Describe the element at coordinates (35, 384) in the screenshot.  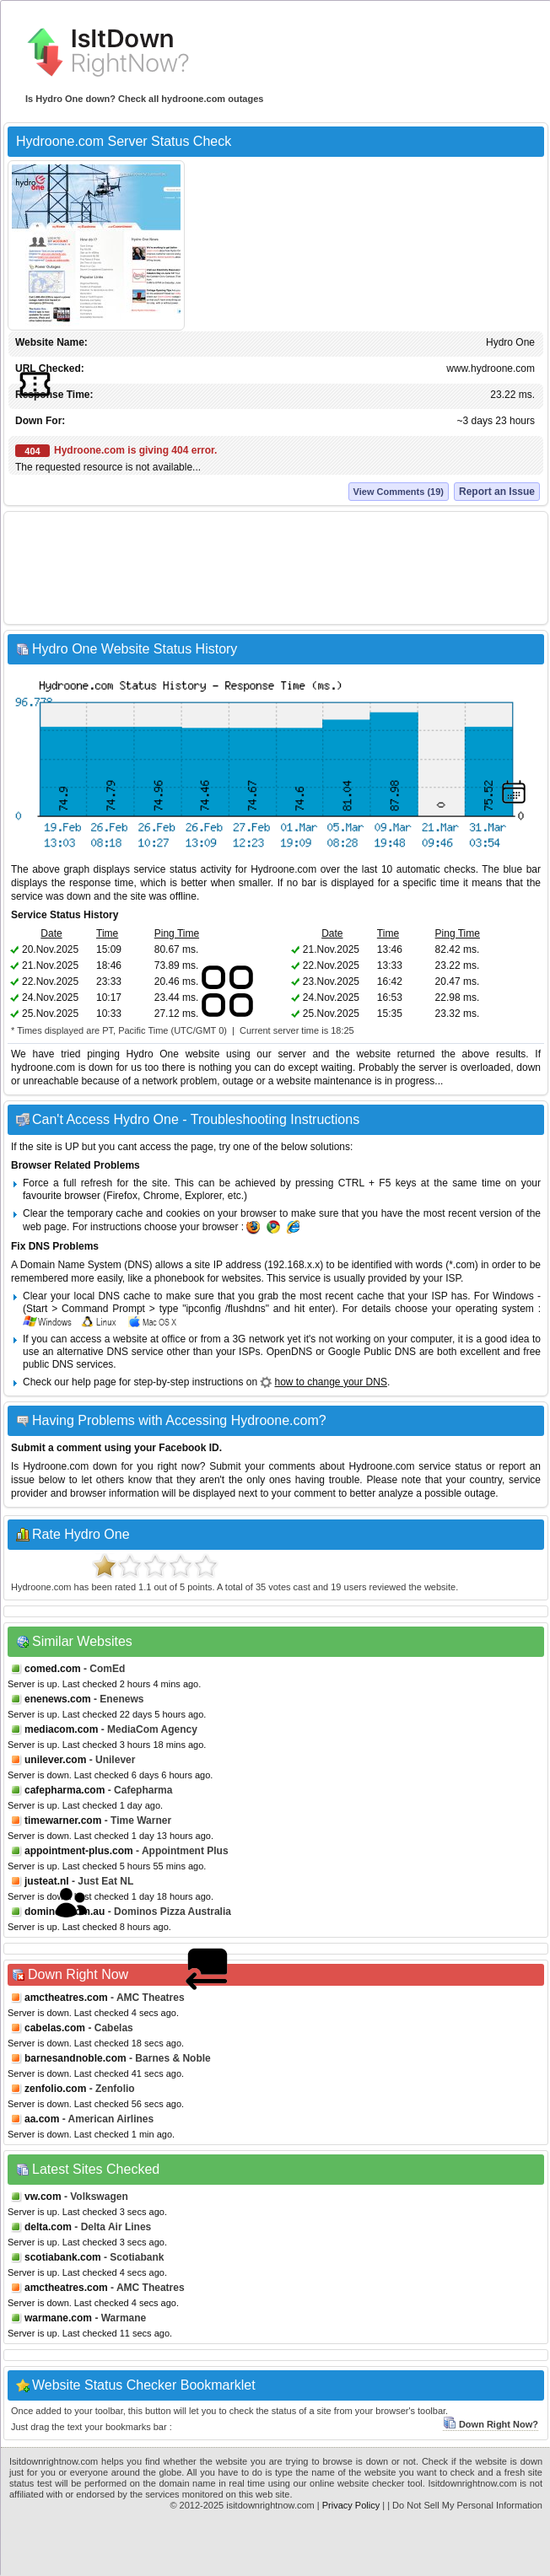
I see `view your tickets or passes` at that location.